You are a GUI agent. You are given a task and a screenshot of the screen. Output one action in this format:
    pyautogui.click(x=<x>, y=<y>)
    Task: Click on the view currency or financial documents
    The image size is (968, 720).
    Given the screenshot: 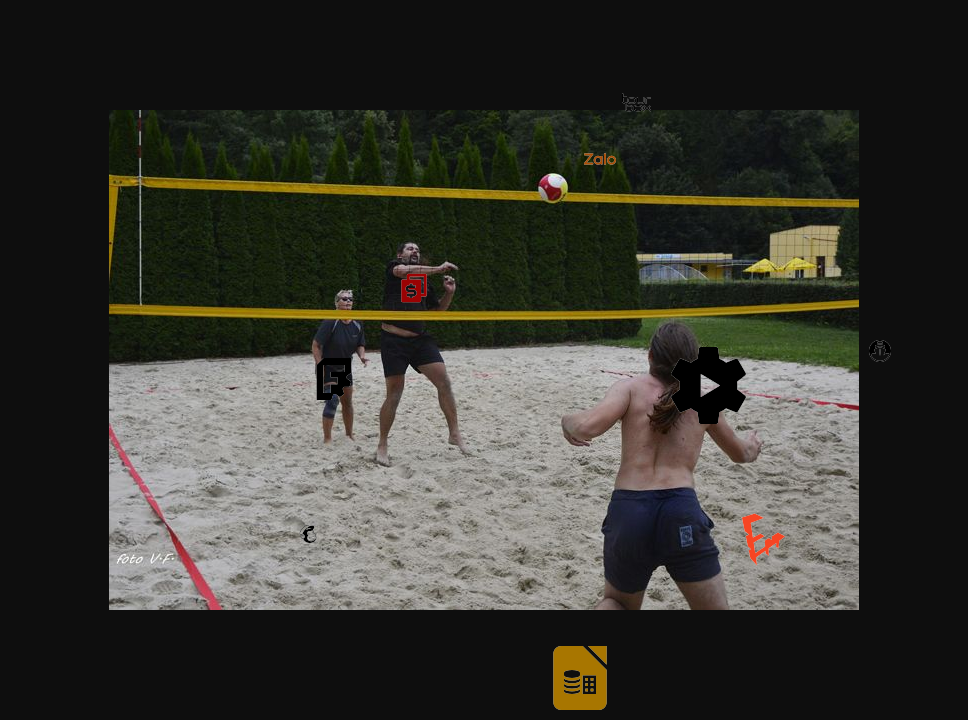 What is the action you would take?
    pyautogui.click(x=414, y=288)
    